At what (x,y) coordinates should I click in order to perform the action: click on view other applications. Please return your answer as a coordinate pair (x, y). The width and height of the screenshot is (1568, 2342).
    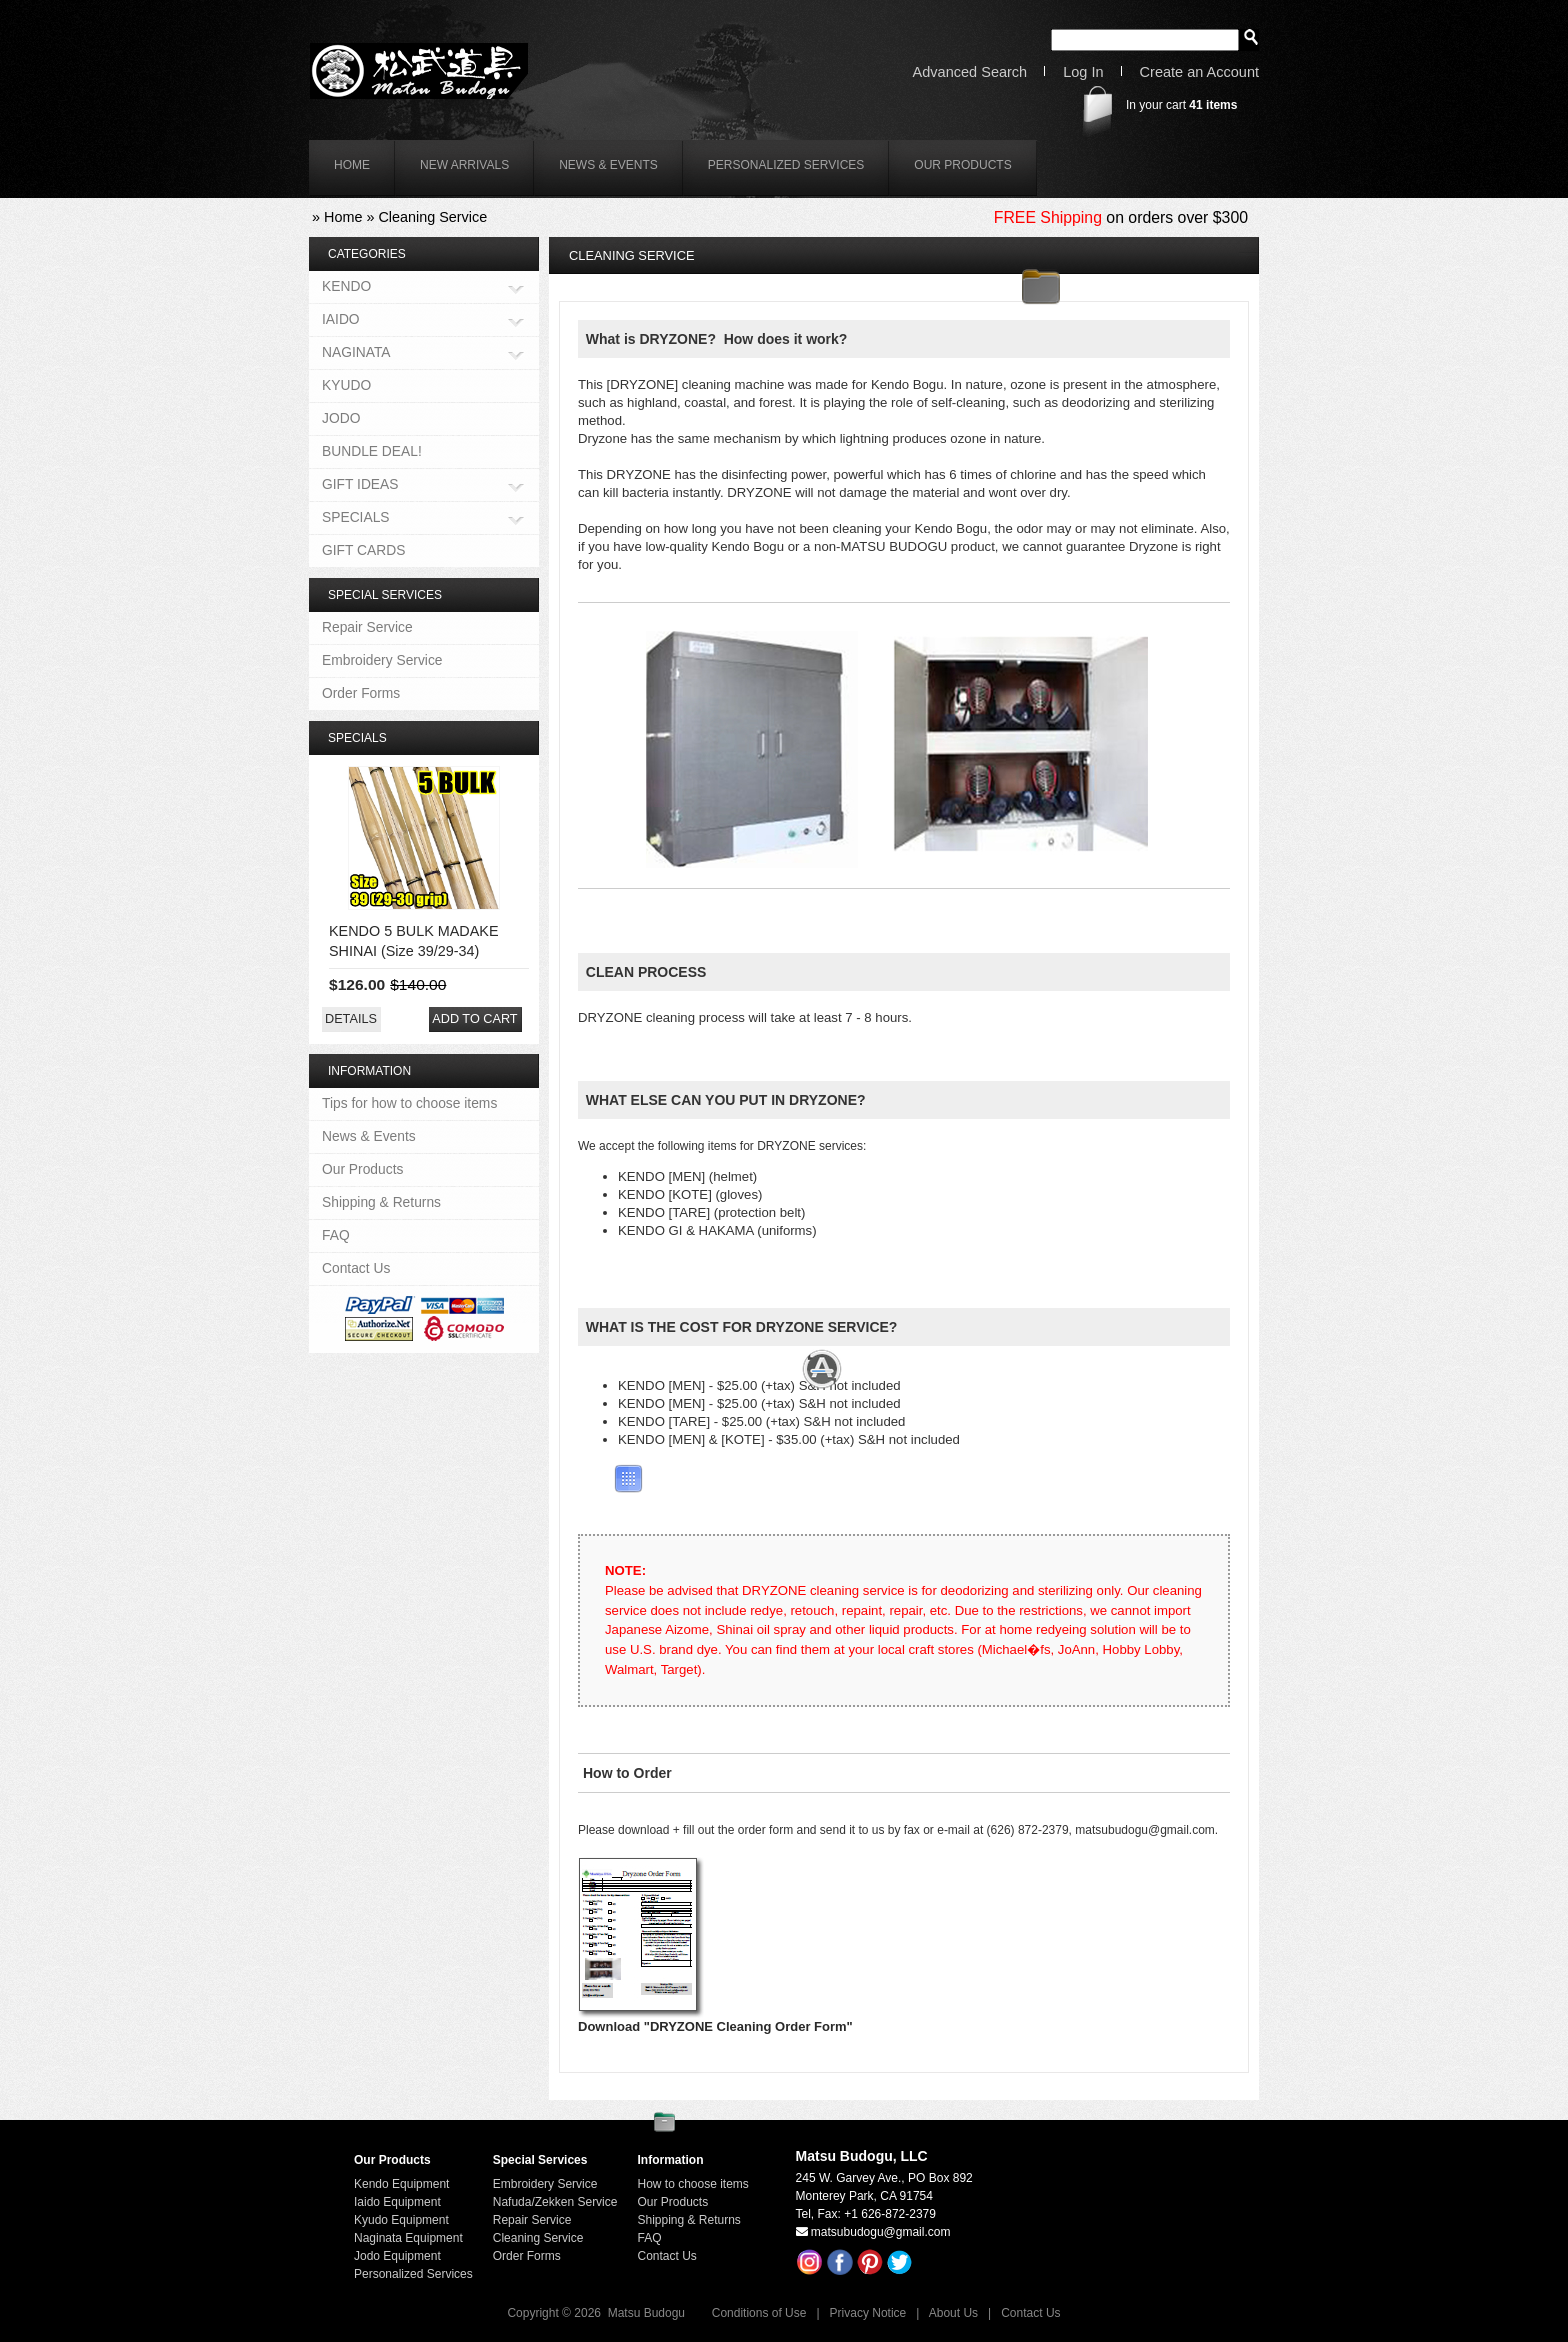
    Looking at the image, I should click on (628, 1478).